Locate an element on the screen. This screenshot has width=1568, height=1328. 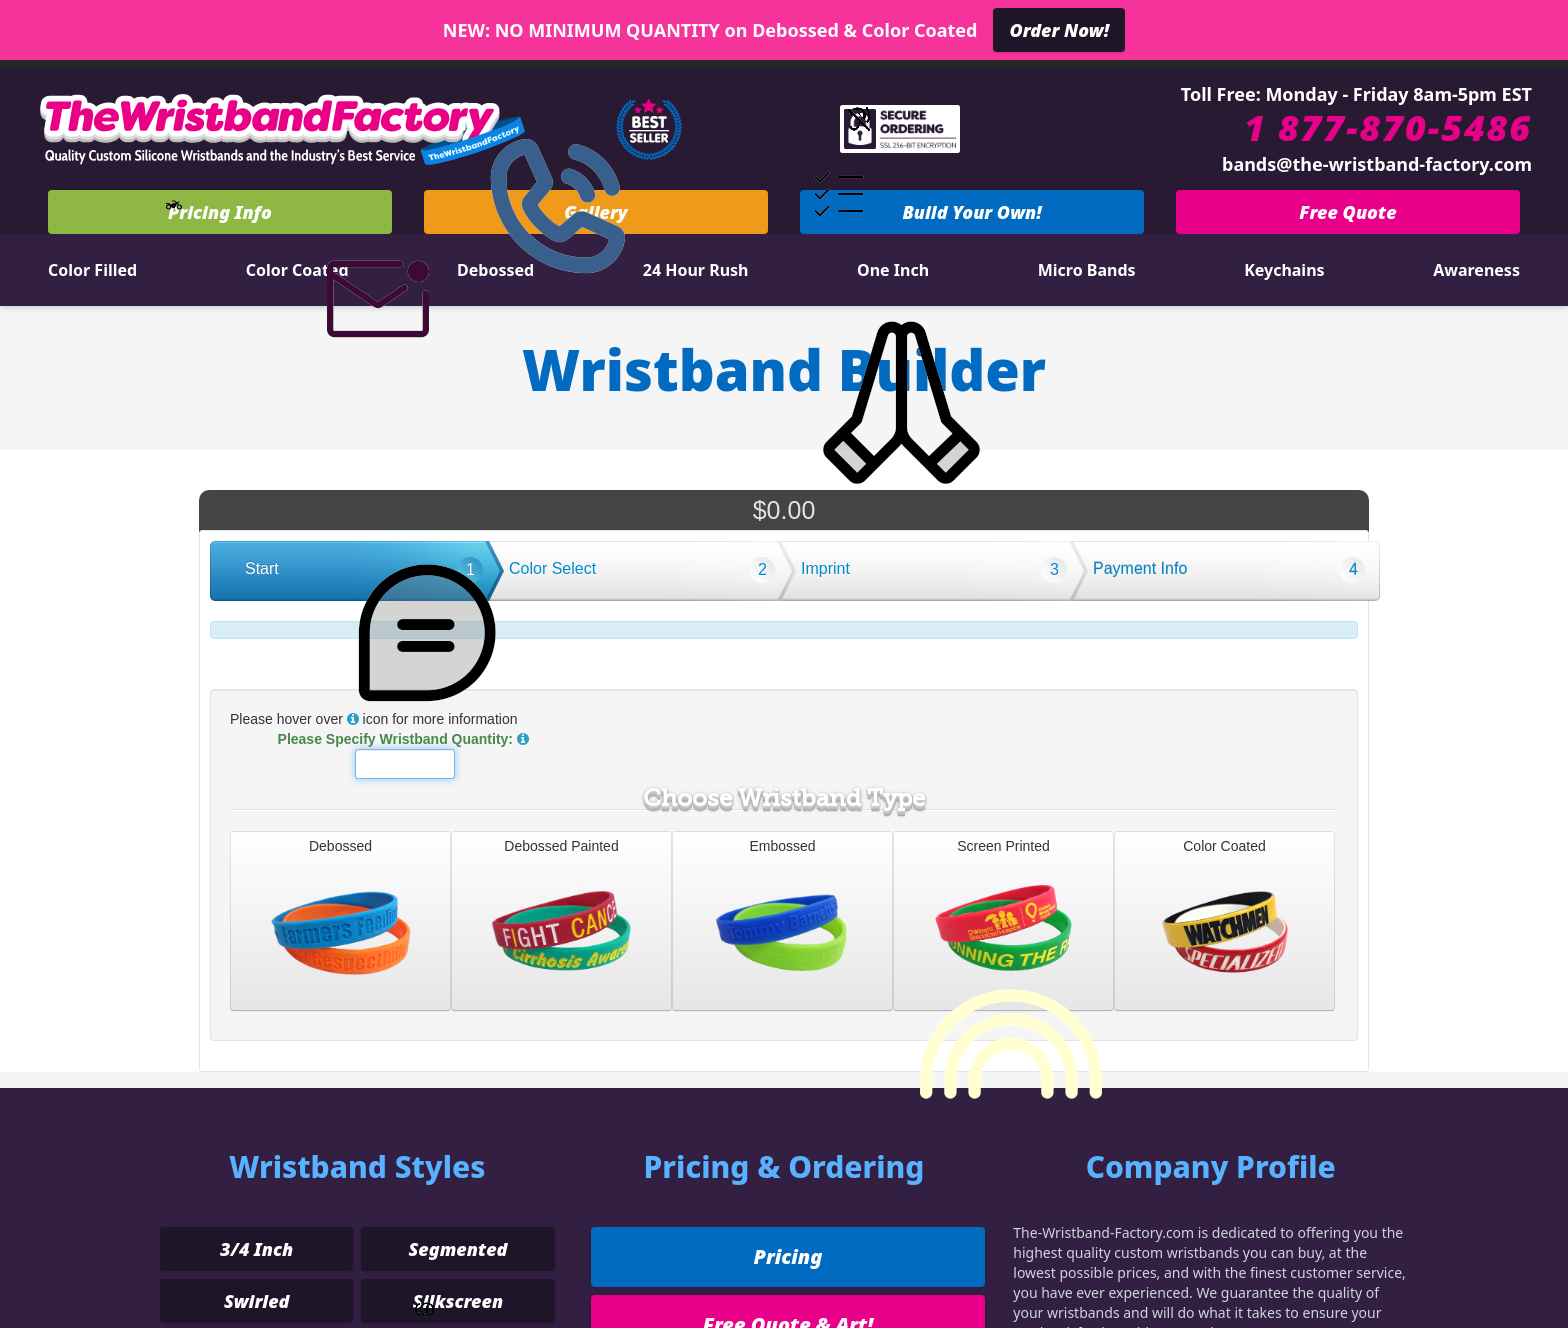
open chat or messaging is located at coordinates (424, 635).